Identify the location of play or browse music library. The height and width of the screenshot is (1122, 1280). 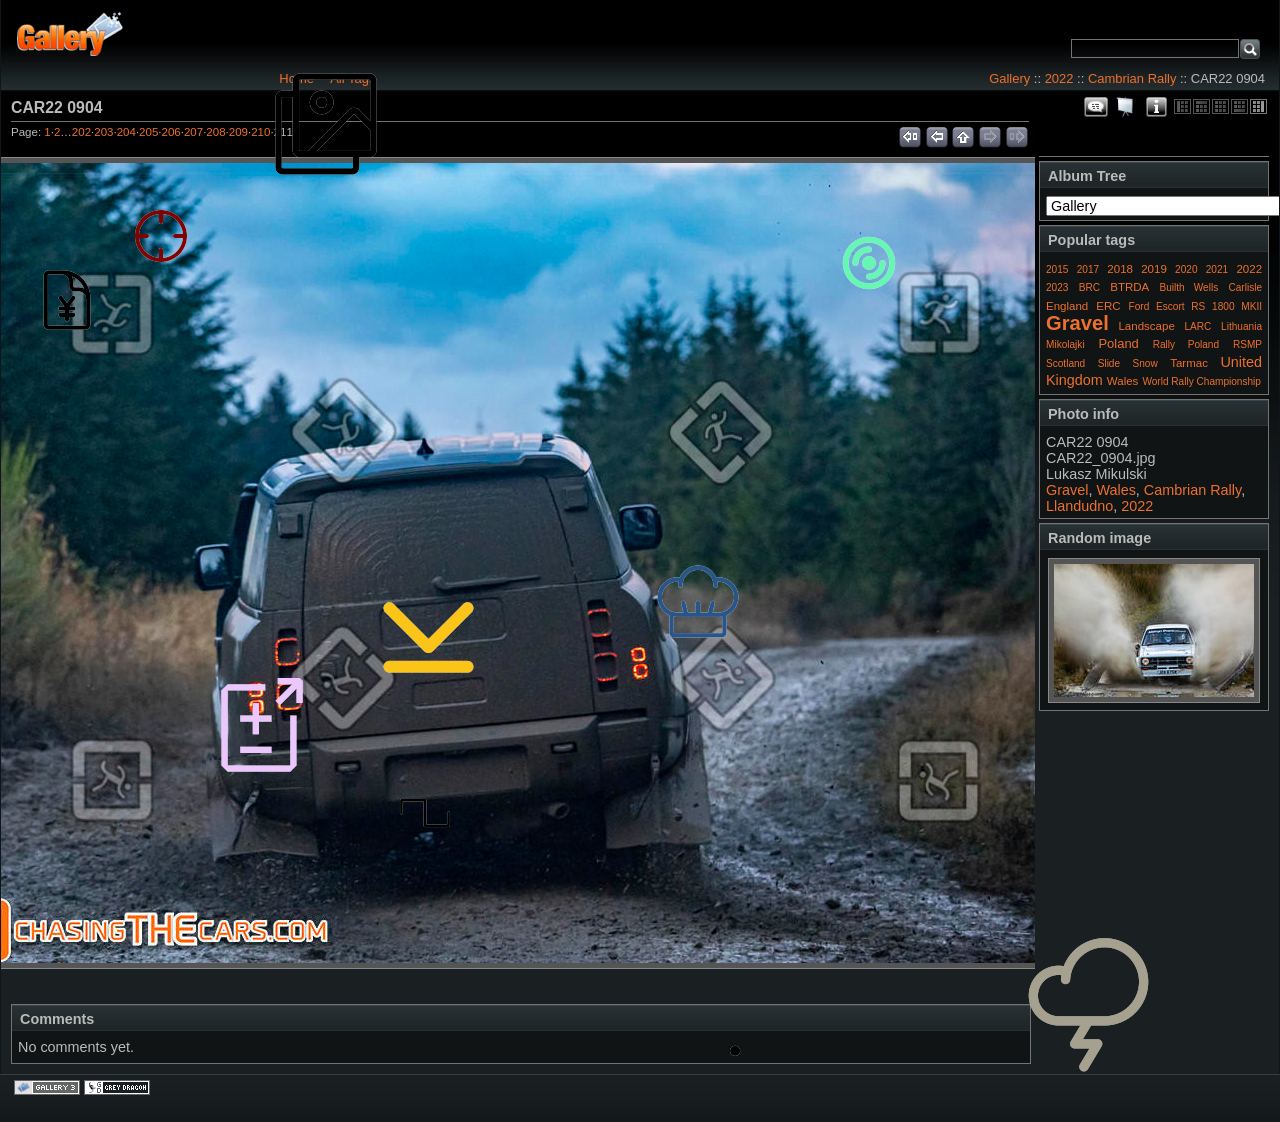
(869, 263).